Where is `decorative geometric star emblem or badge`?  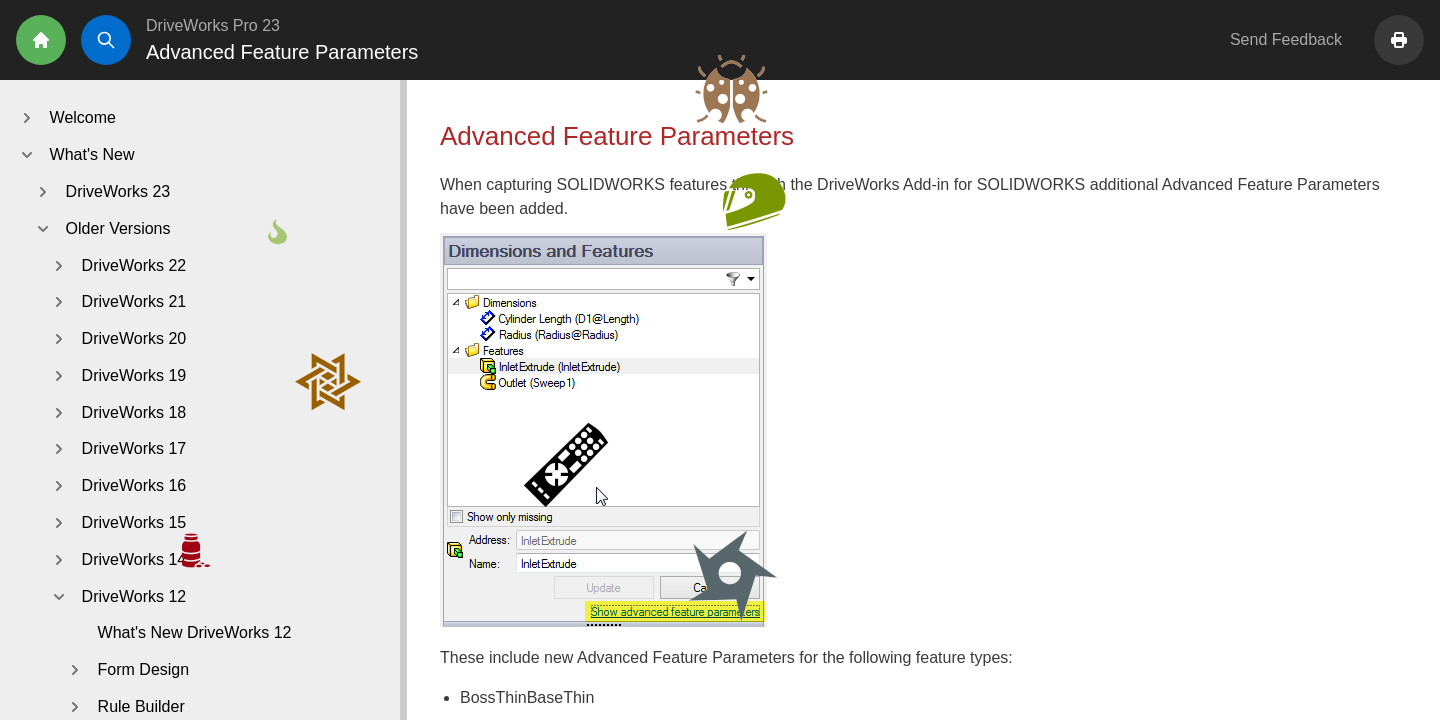
decorative geometric star emblem or badge is located at coordinates (328, 382).